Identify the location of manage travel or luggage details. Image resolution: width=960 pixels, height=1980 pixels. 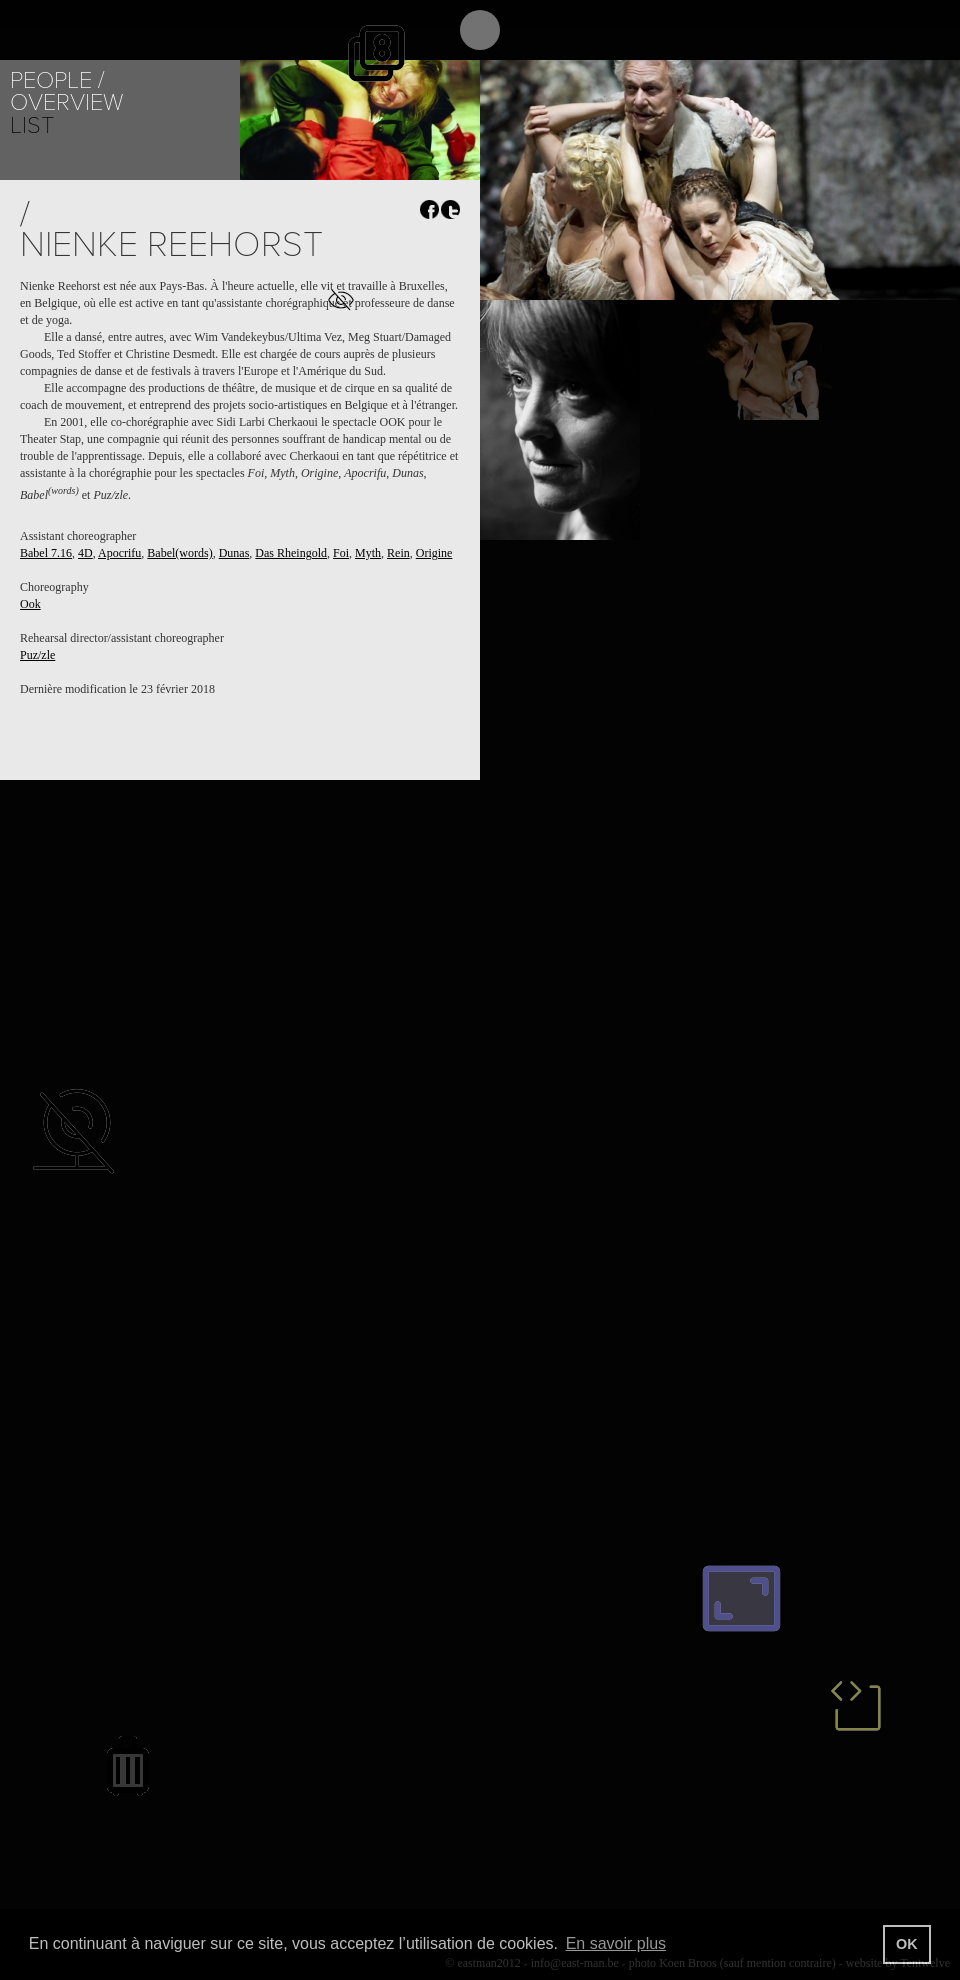
(128, 1766).